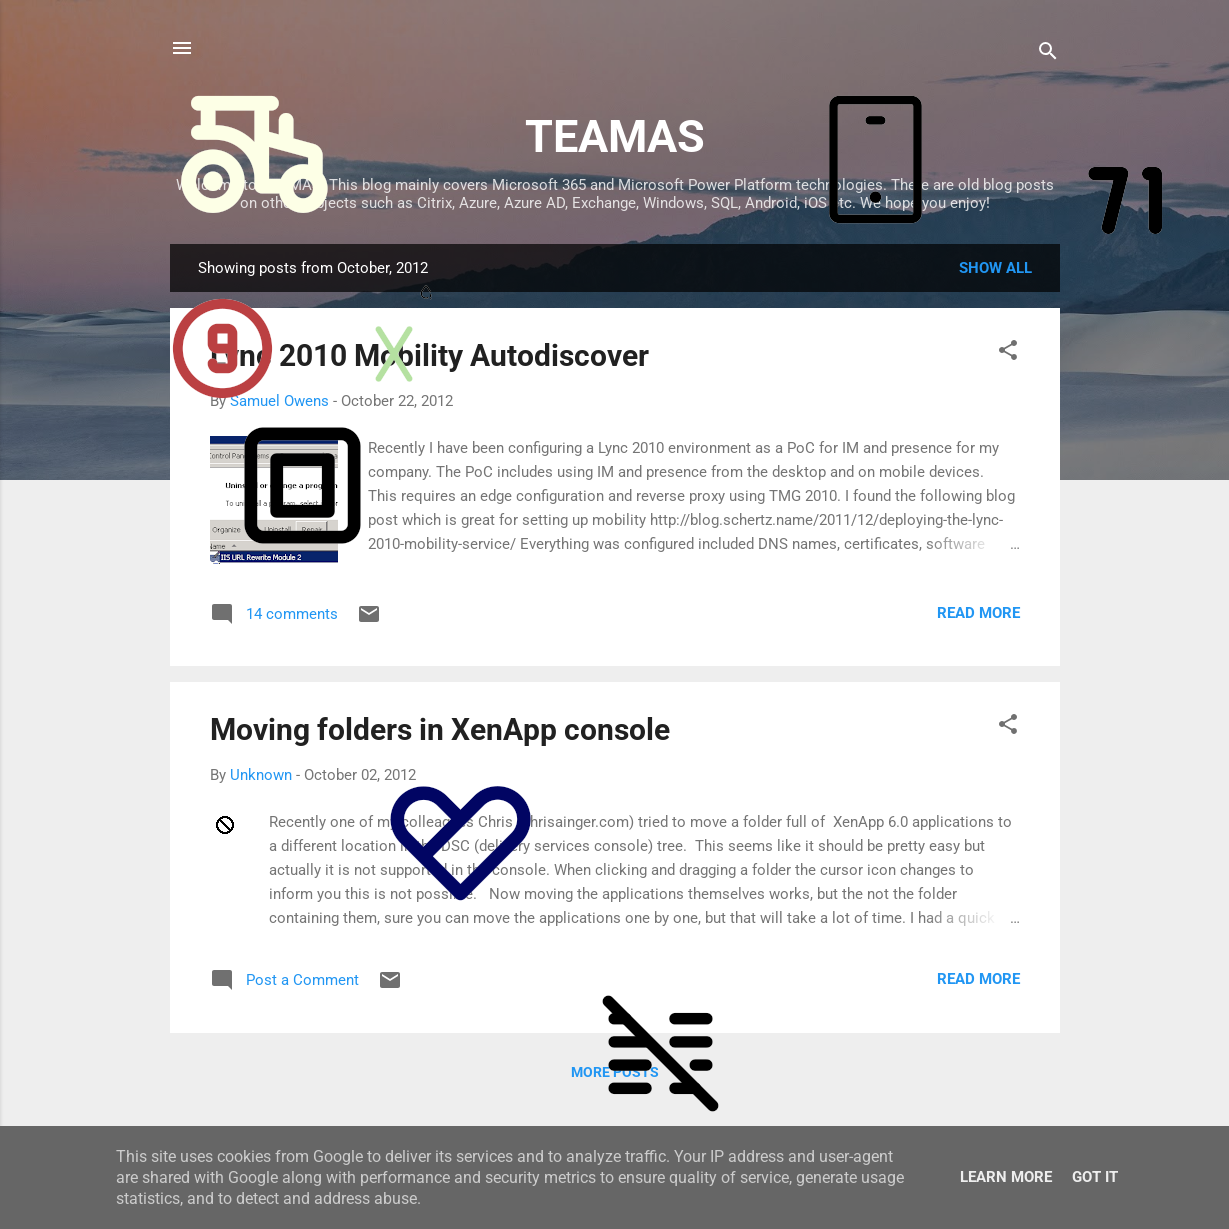 The width and height of the screenshot is (1229, 1229). I want to click on water or hydration warning, so click(426, 292).